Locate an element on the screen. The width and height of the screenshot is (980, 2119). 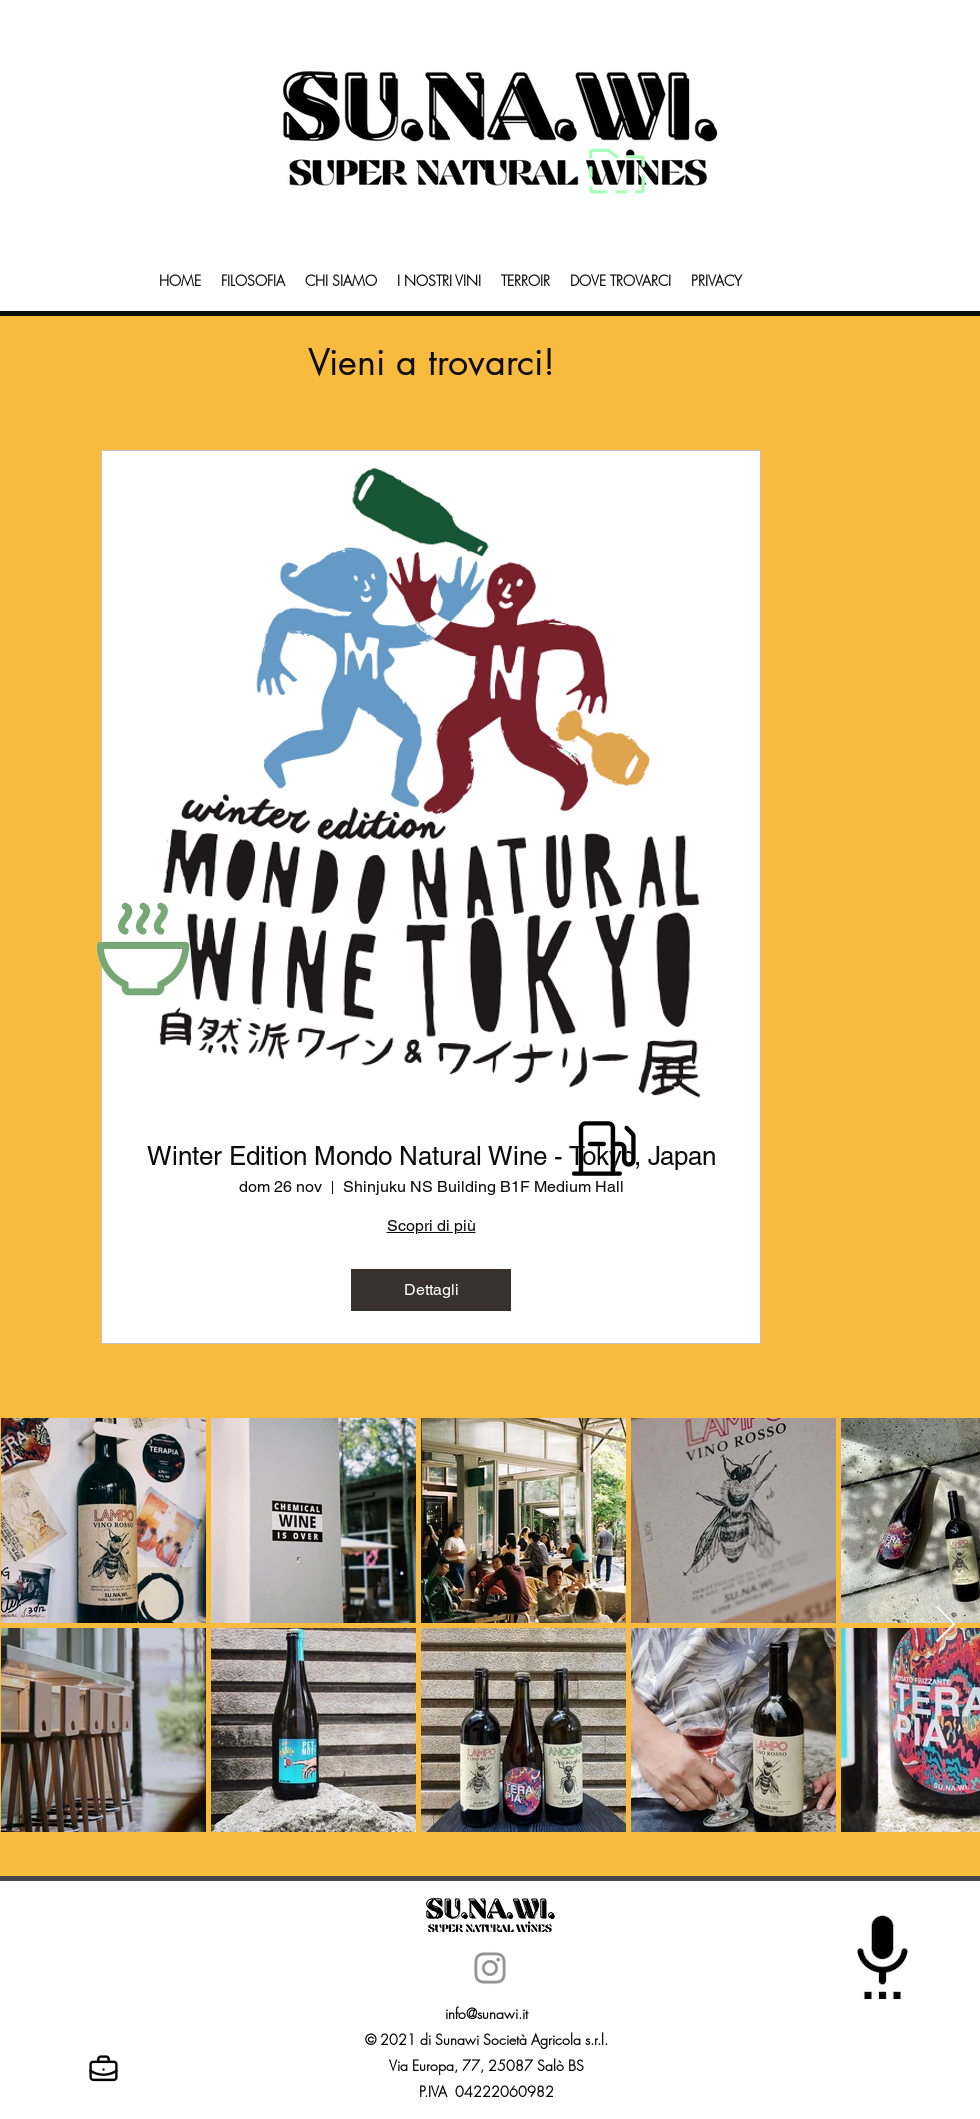
view food or meal options is located at coordinates (143, 949).